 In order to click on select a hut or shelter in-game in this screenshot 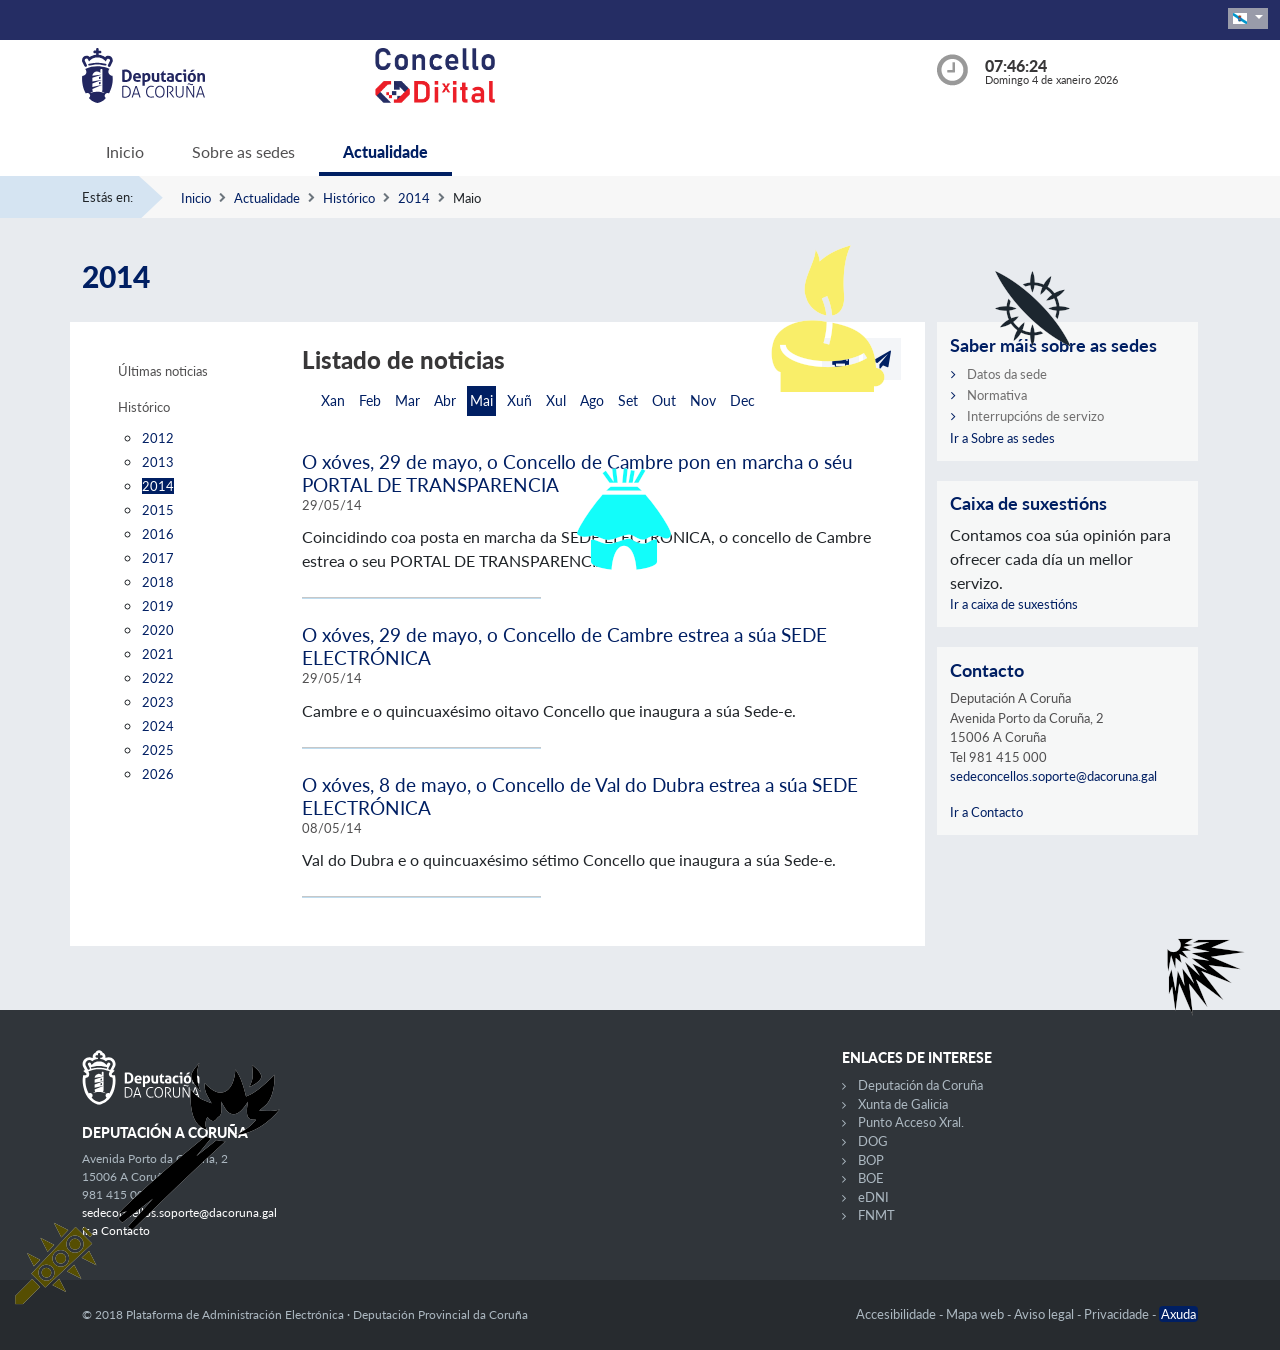, I will do `click(624, 519)`.